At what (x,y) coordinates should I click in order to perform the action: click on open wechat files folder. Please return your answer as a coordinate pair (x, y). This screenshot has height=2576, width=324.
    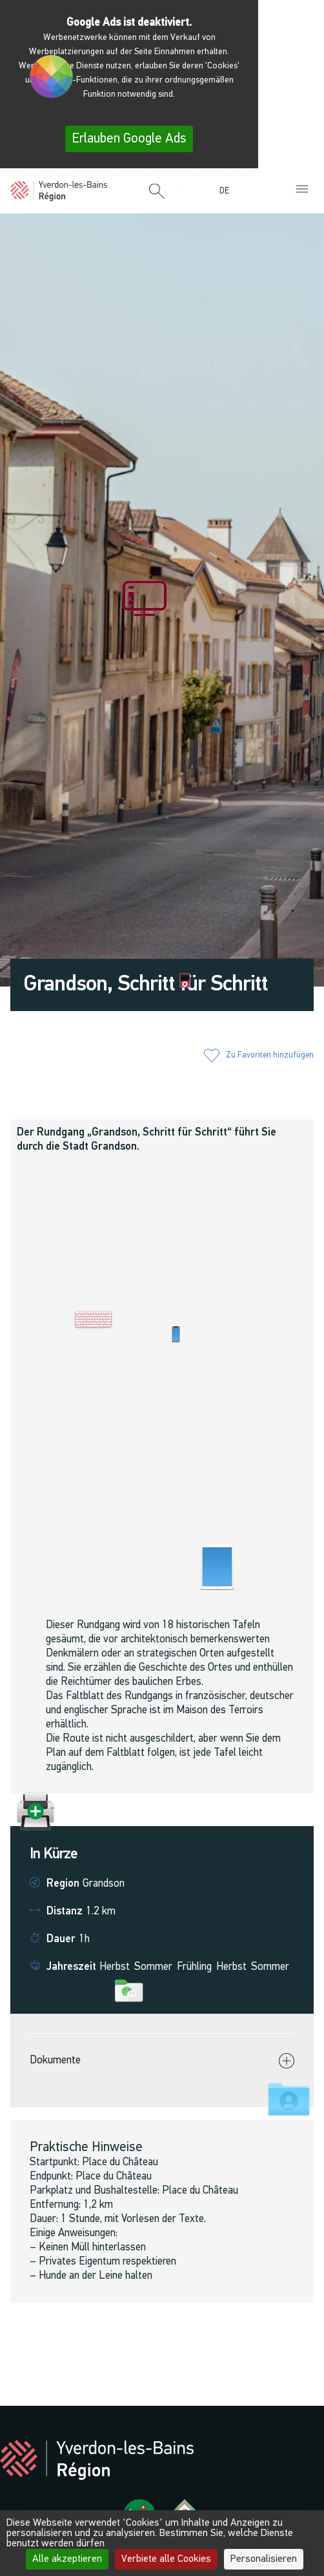
    Looking at the image, I should click on (128, 1991).